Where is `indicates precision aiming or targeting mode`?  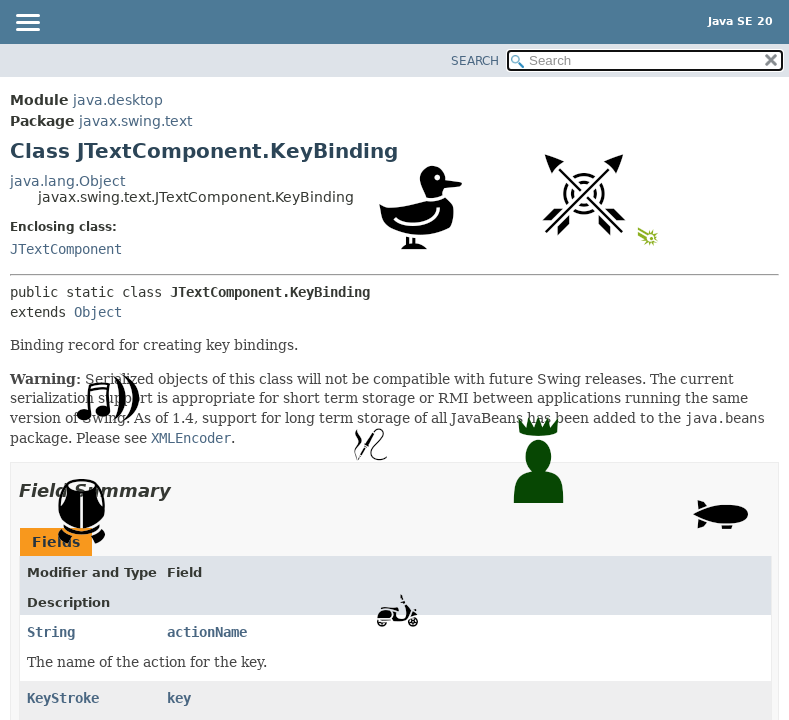
indicates precision aiming or targeting mode is located at coordinates (648, 236).